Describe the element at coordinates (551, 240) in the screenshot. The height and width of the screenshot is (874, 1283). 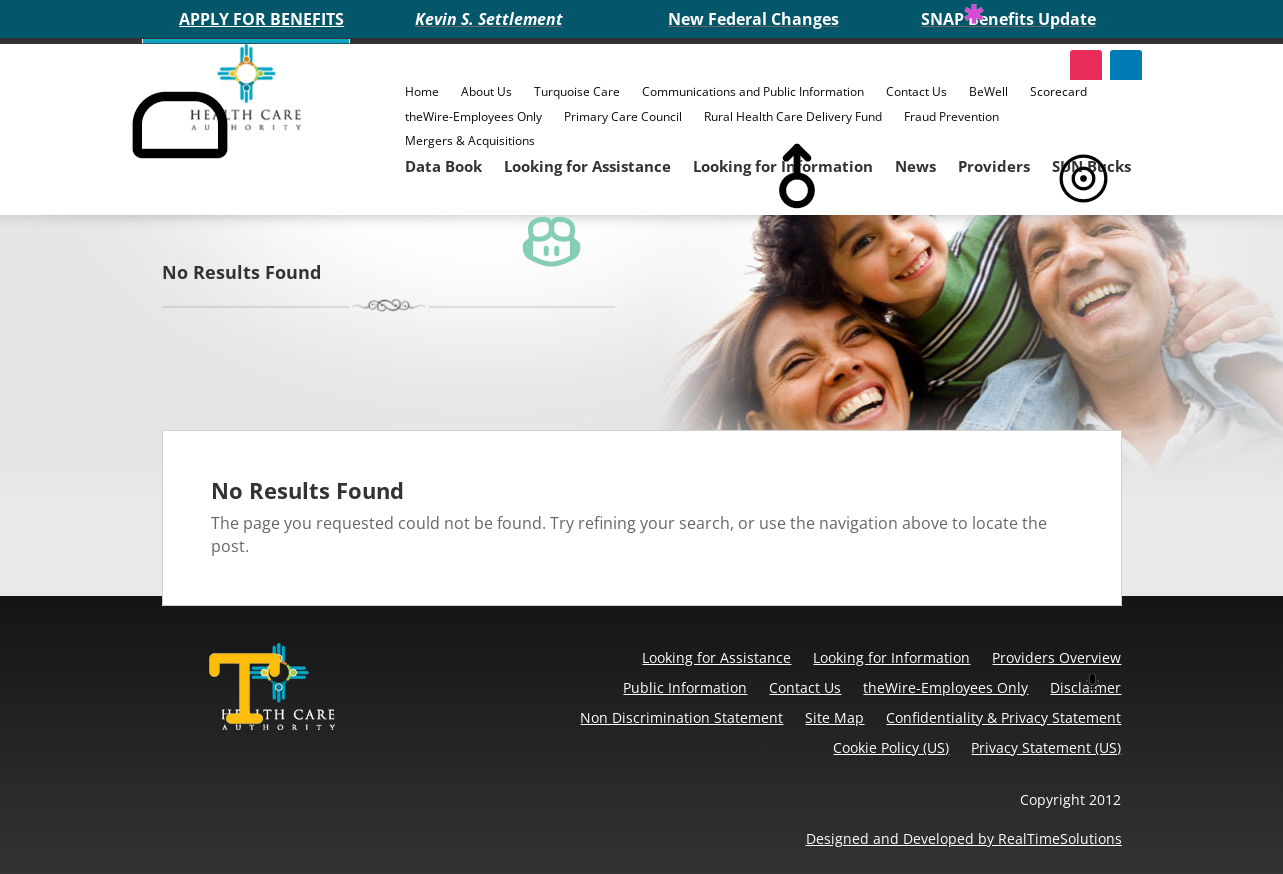
I see `access github copilot AI coding assistant` at that location.